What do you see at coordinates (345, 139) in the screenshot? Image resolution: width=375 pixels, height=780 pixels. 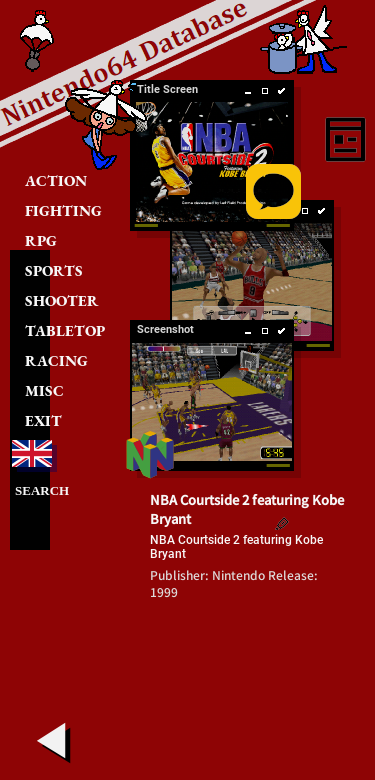 I see `open pages document` at bounding box center [345, 139].